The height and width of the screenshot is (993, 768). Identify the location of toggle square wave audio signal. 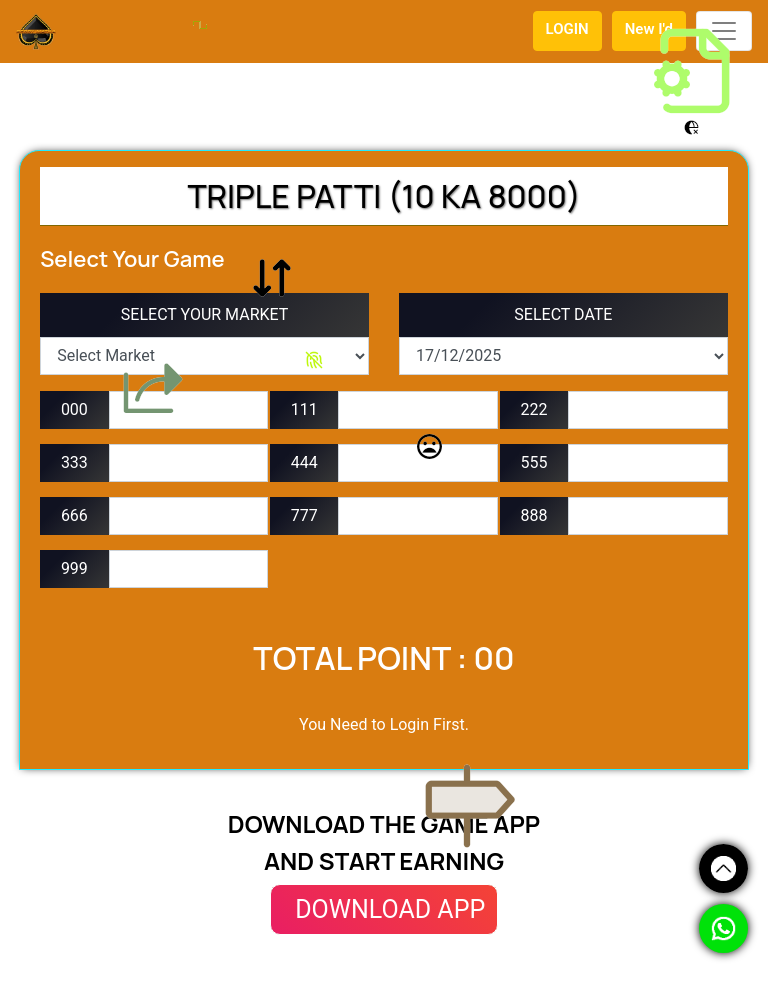
(200, 25).